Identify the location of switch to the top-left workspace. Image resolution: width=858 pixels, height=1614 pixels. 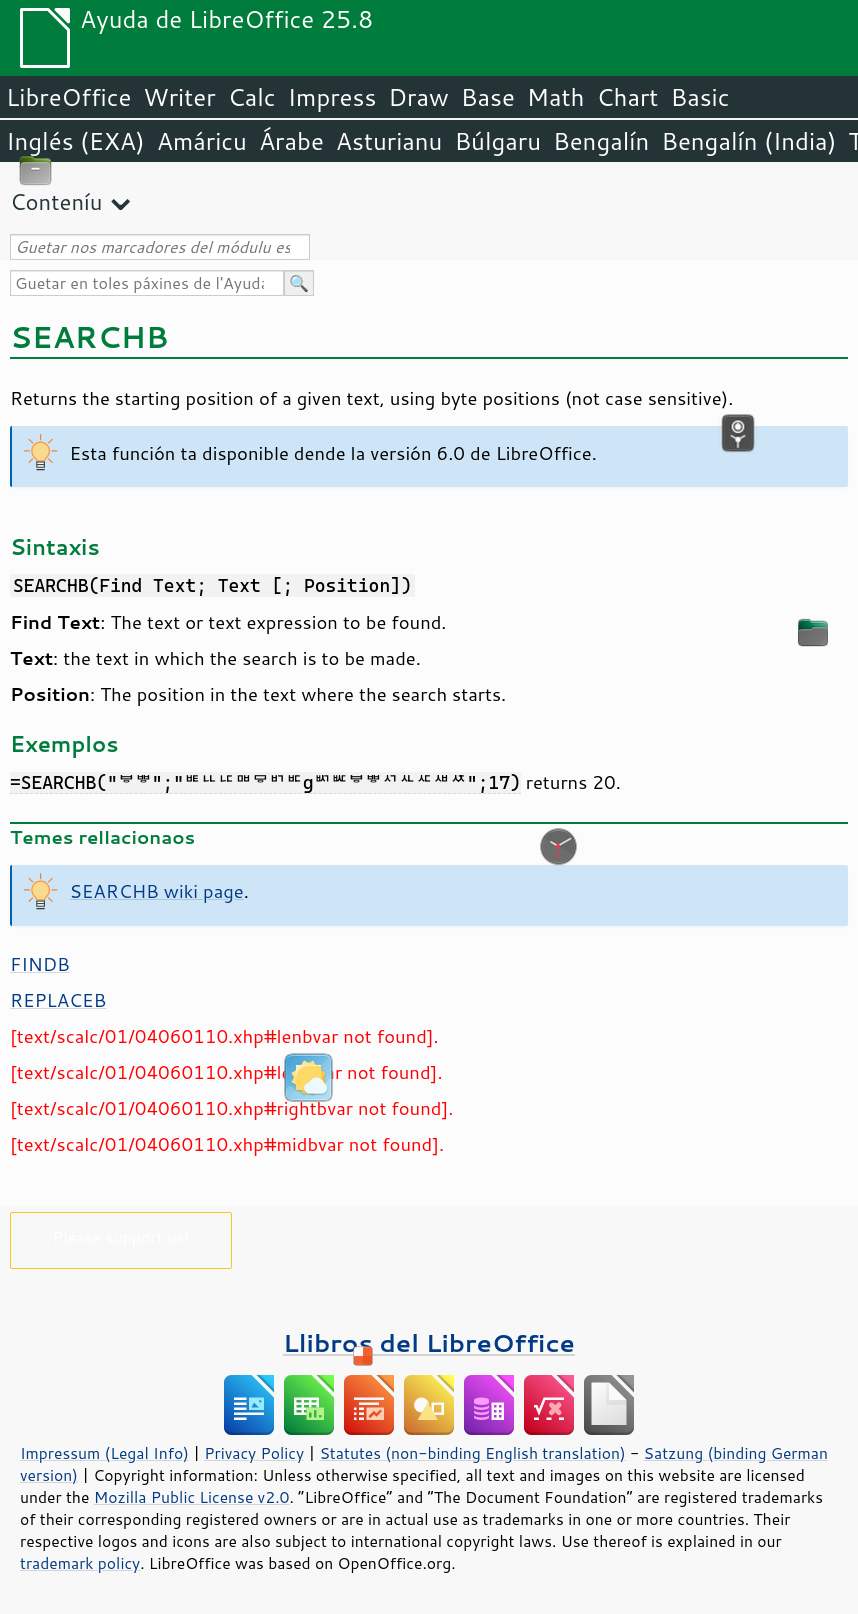
(363, 1356).